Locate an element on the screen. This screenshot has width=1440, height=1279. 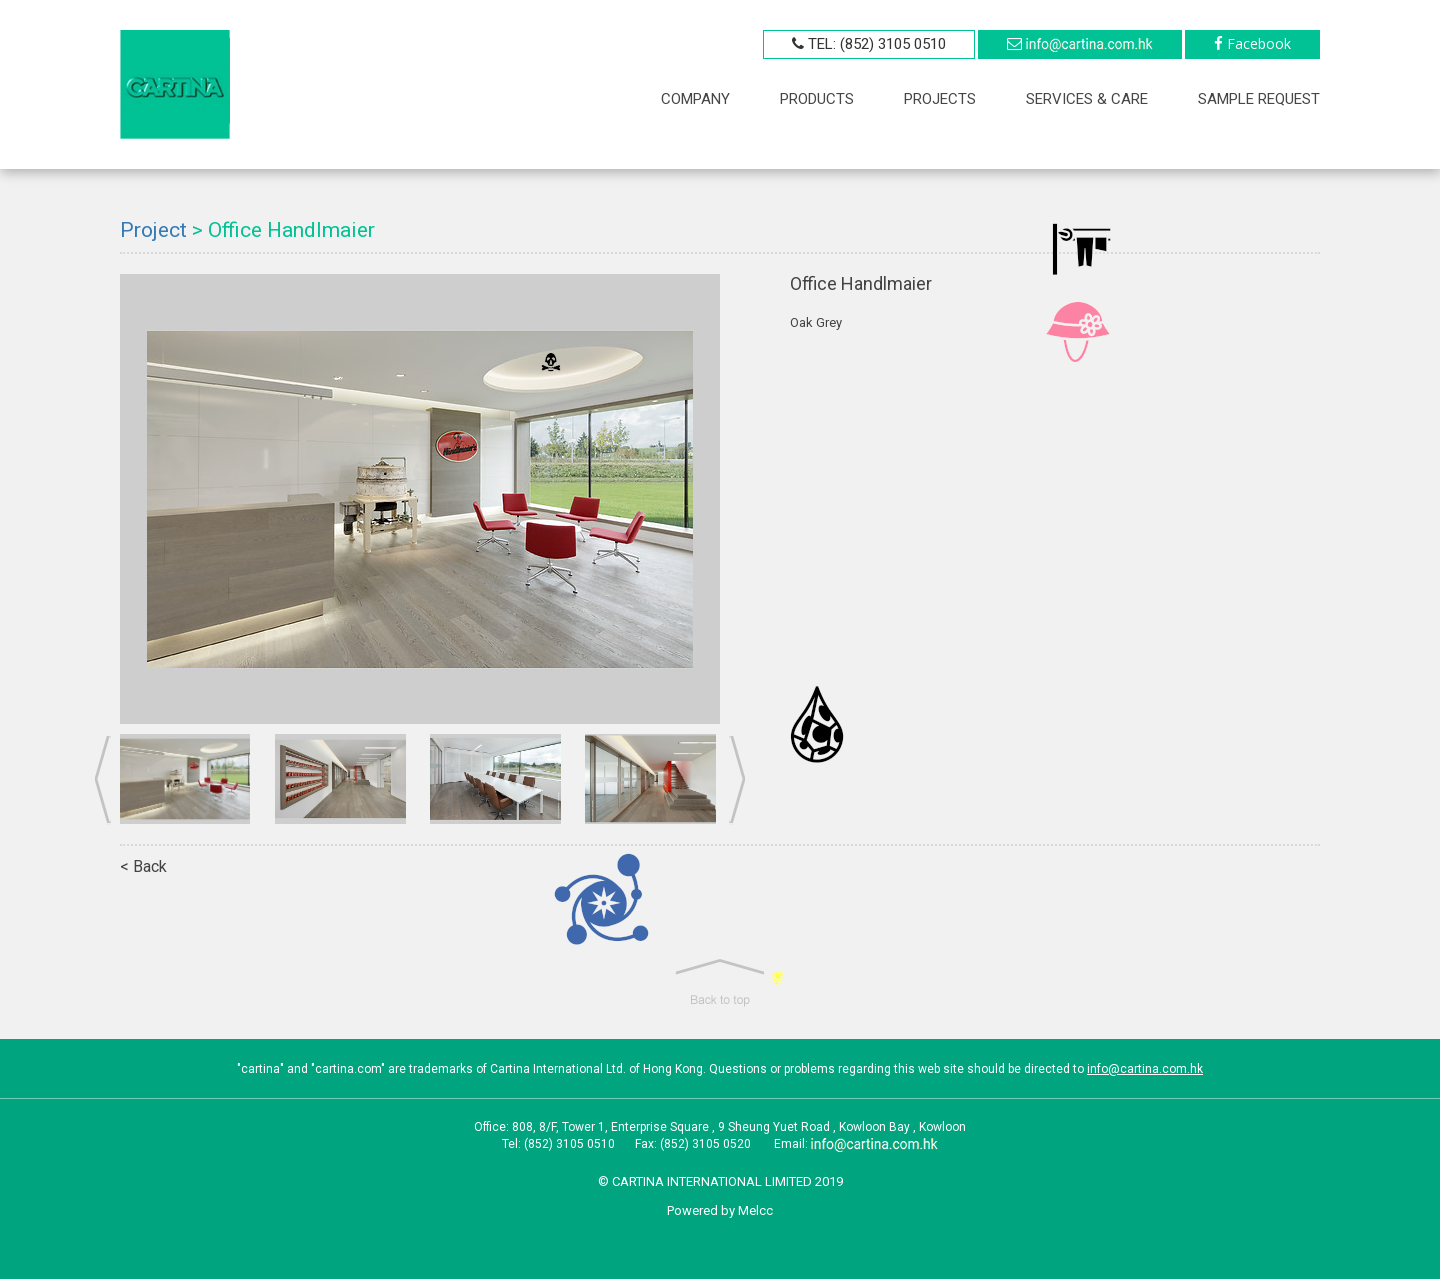
activate defensive ability or shield spell is located at coordinates (777, 977).